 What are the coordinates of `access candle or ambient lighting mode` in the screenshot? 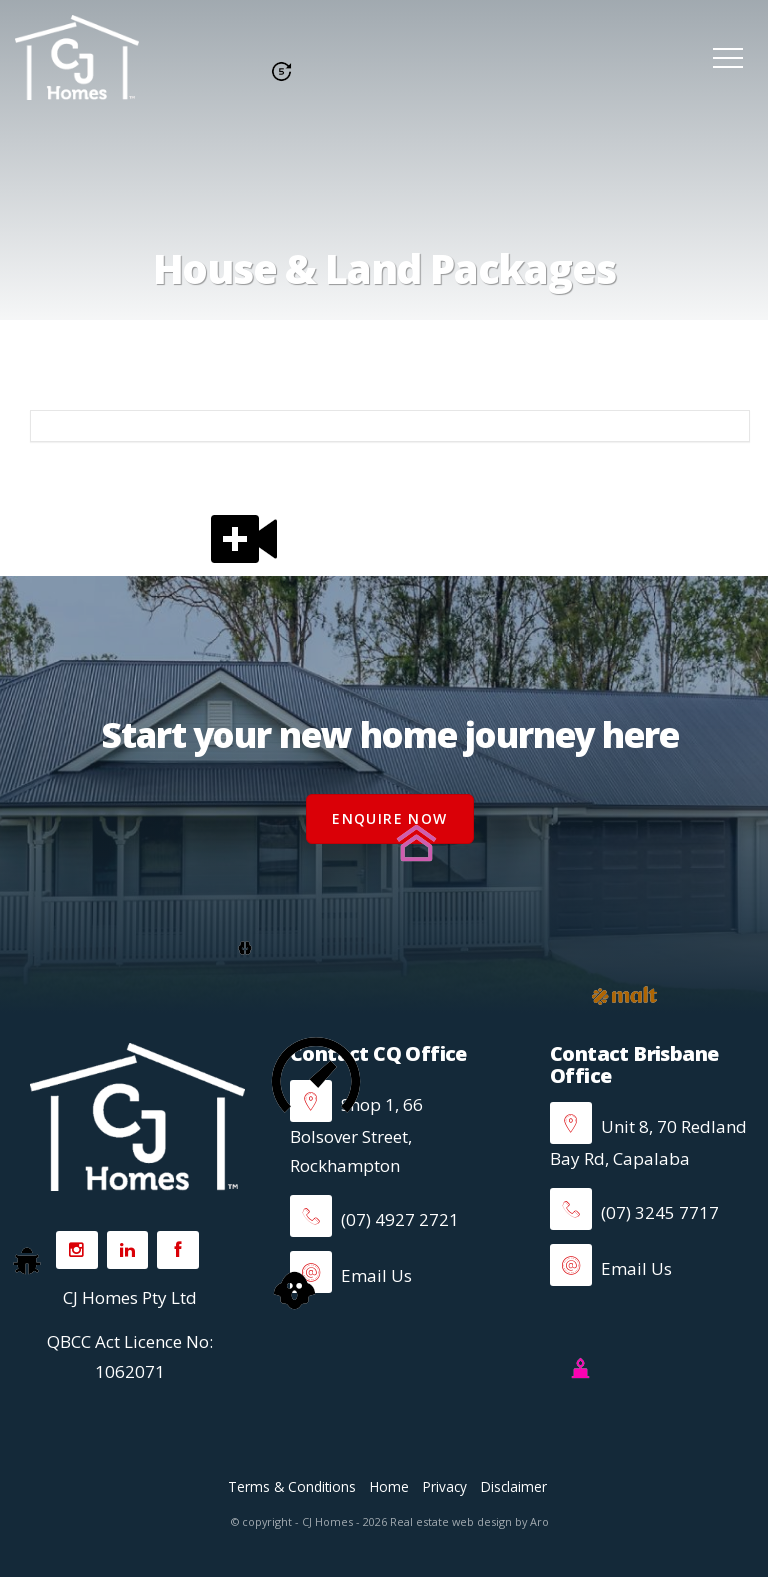 It's located at (580, 1368).